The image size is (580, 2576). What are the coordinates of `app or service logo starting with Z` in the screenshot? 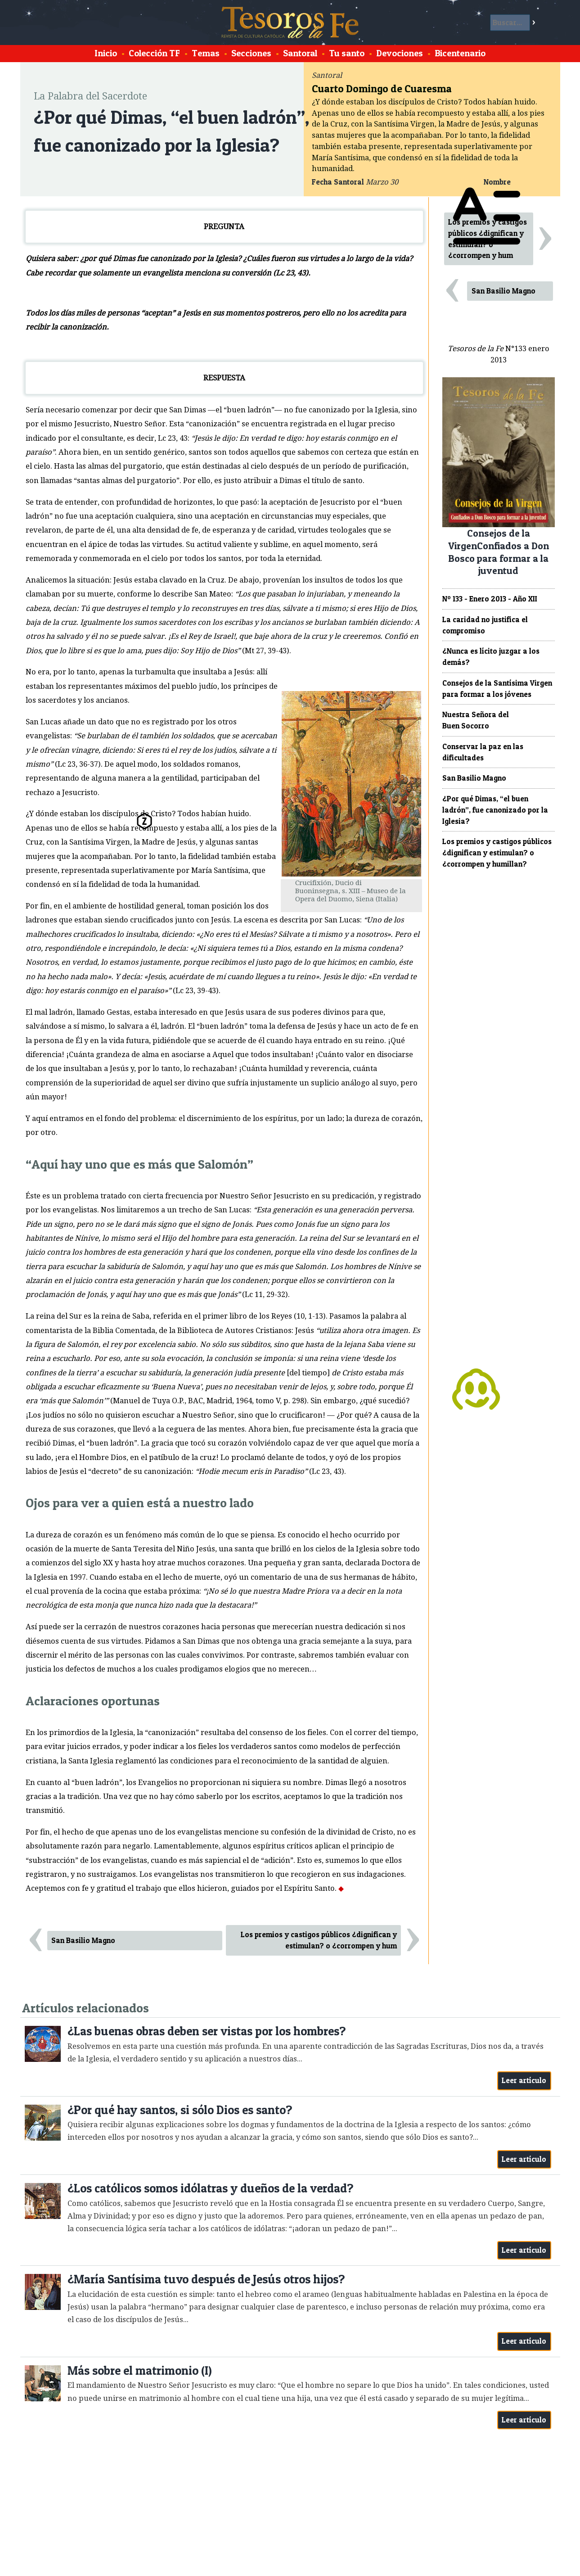 It's located at (144, 821).